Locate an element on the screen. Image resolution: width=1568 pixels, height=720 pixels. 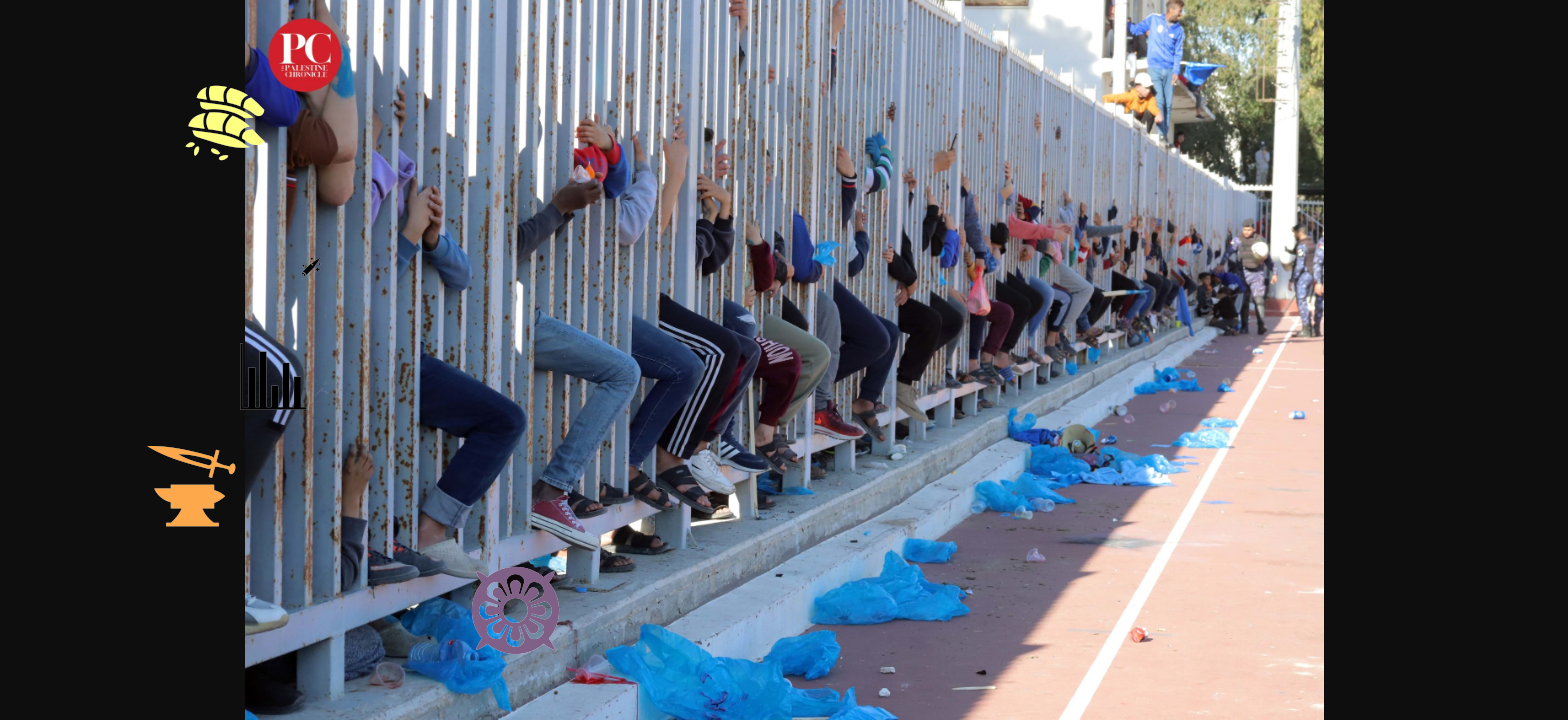
browse sushi or Japanese food options is located at coordinates (225, 123).